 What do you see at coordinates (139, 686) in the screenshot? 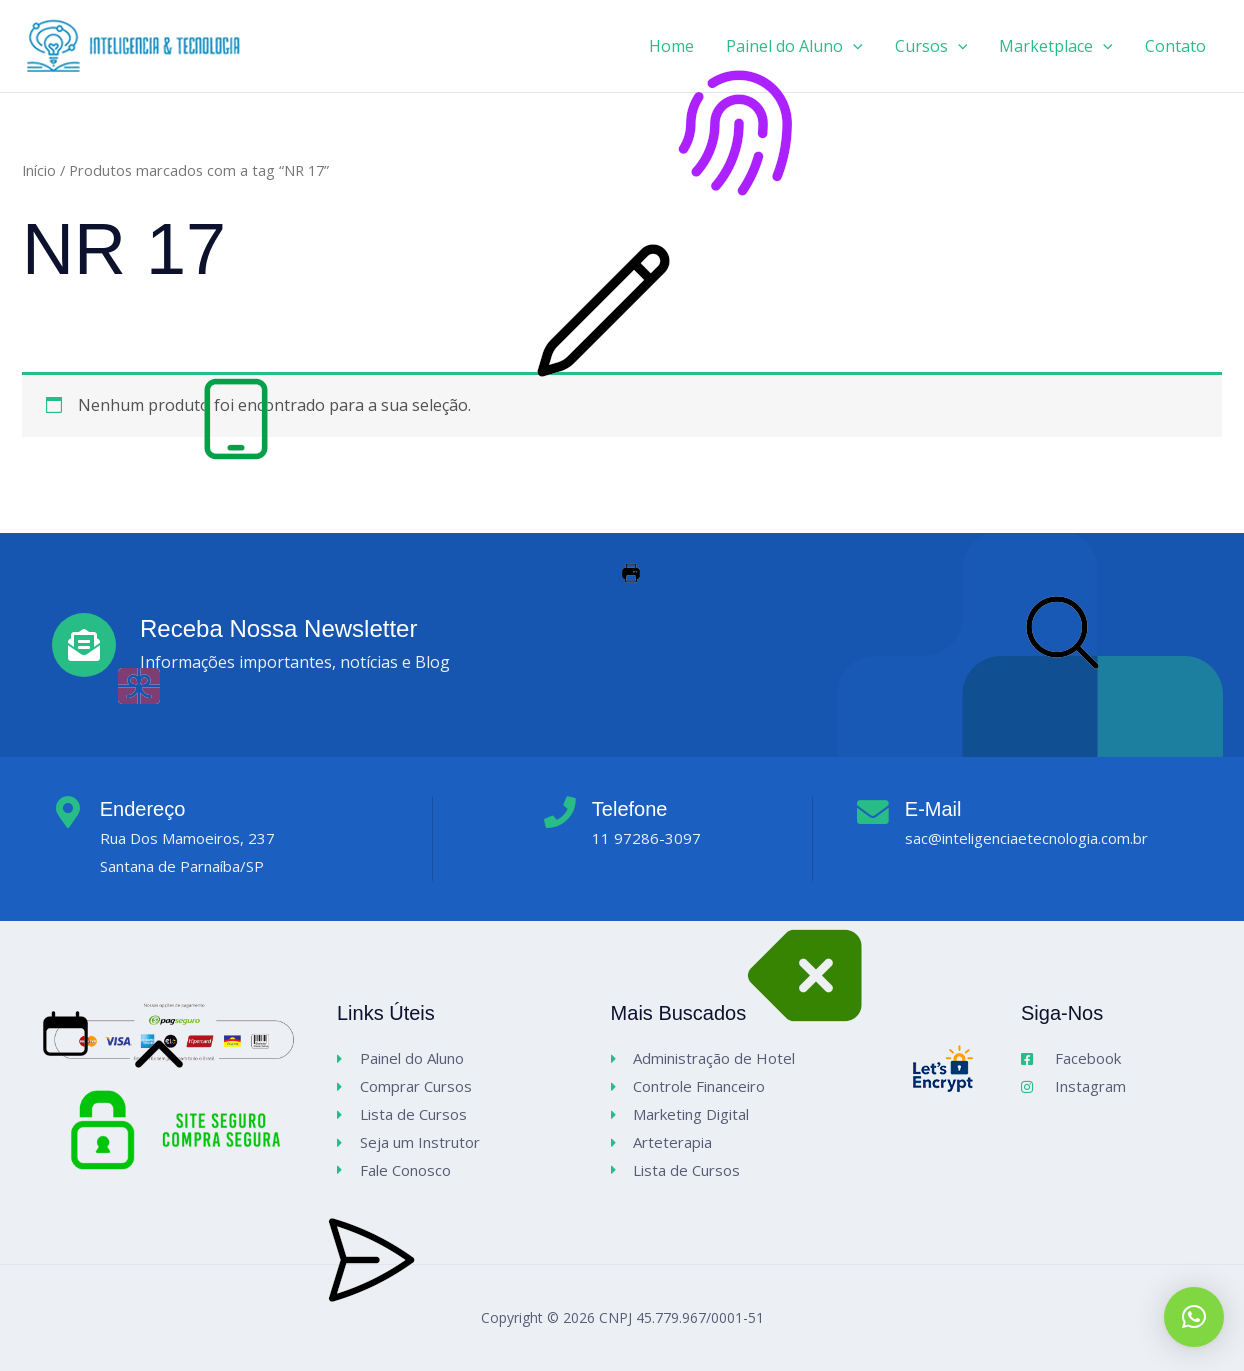
I see `view or redeem a gift` at bounding box center [139, 686].